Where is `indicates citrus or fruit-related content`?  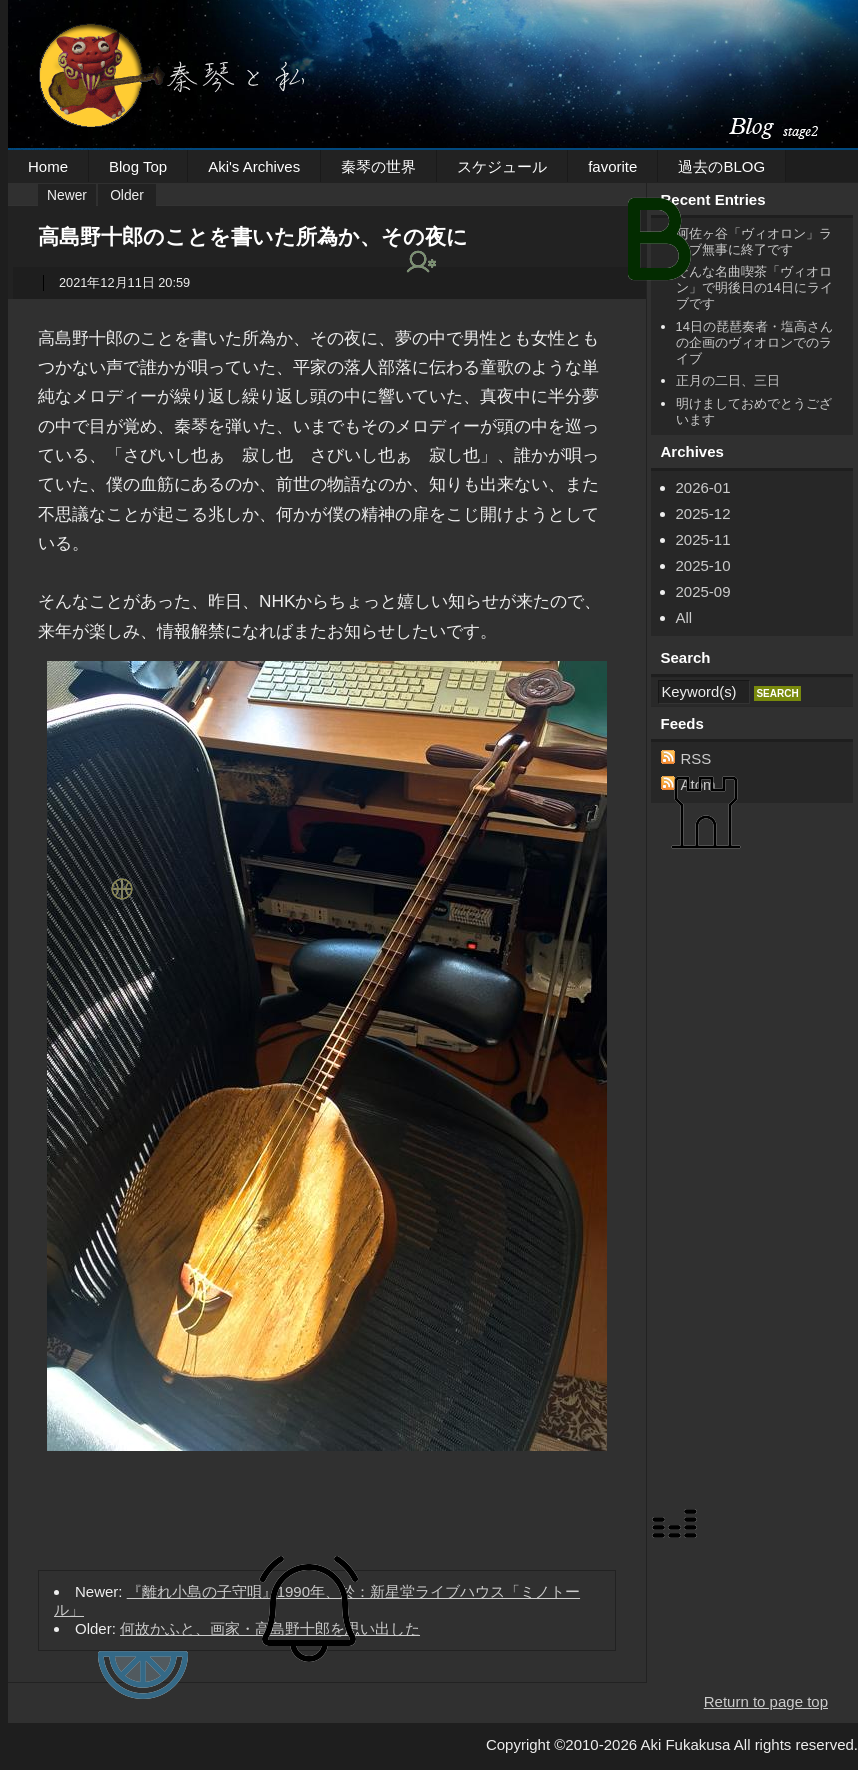
indicates citrus or fruit-related content is located at coordinates (143, 1668).